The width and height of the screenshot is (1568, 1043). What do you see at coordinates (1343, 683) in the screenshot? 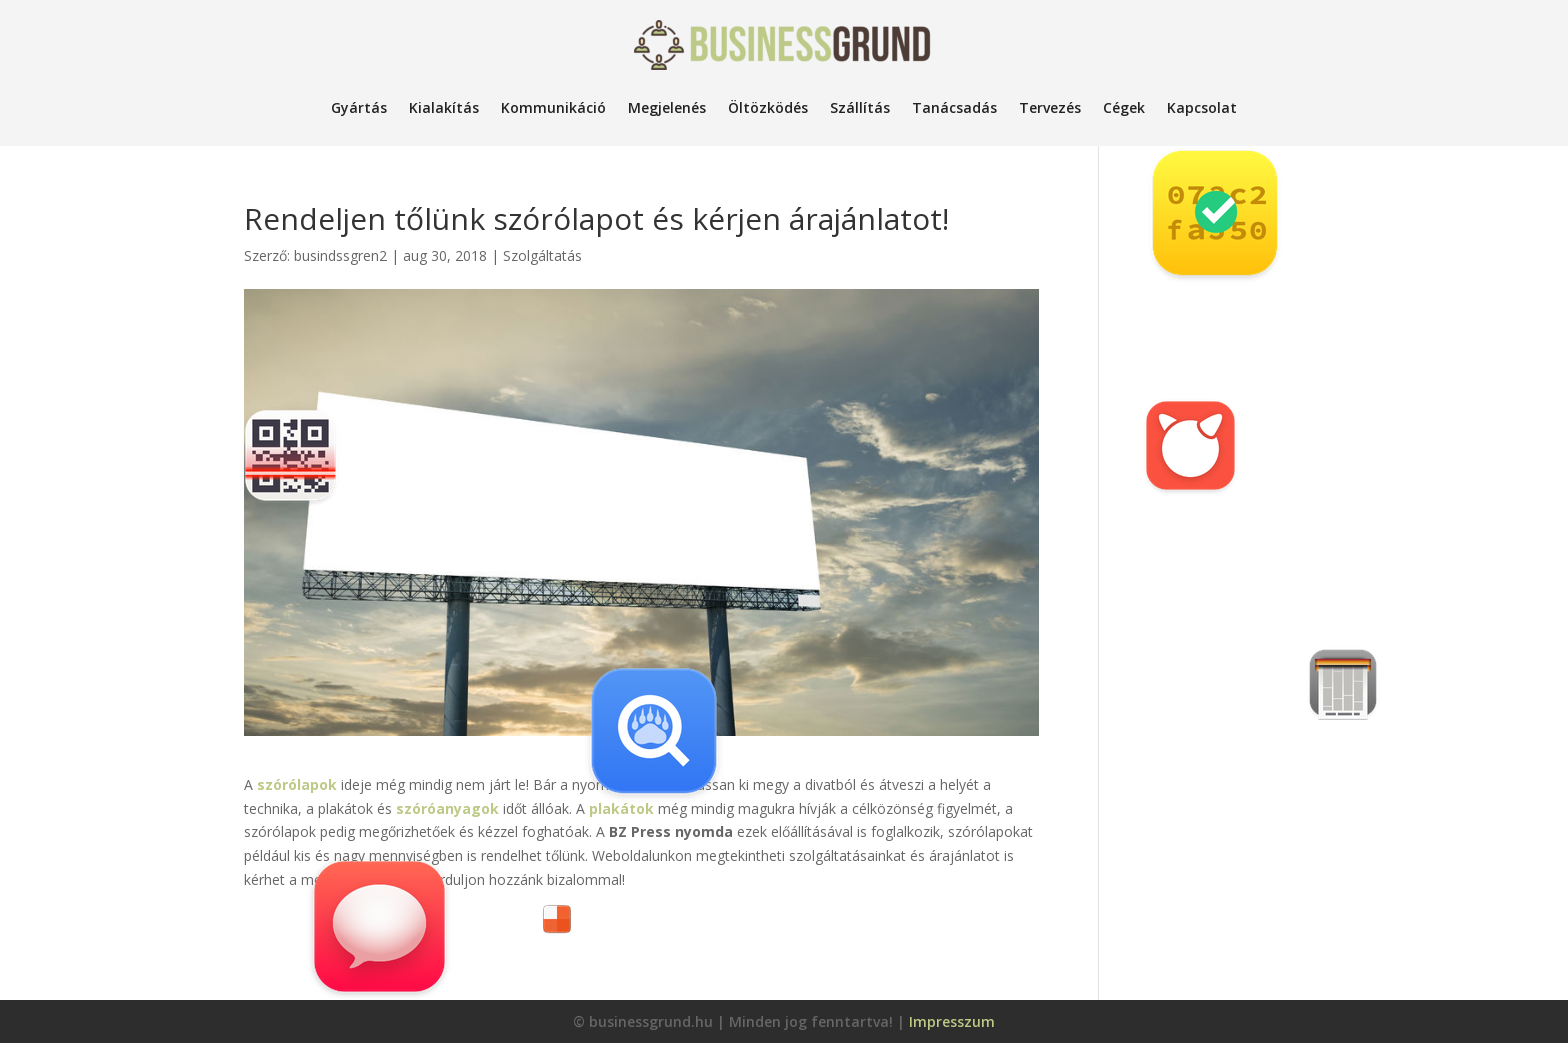
I see `open pulp comic book reader app` at bounding box center [1343, 683].